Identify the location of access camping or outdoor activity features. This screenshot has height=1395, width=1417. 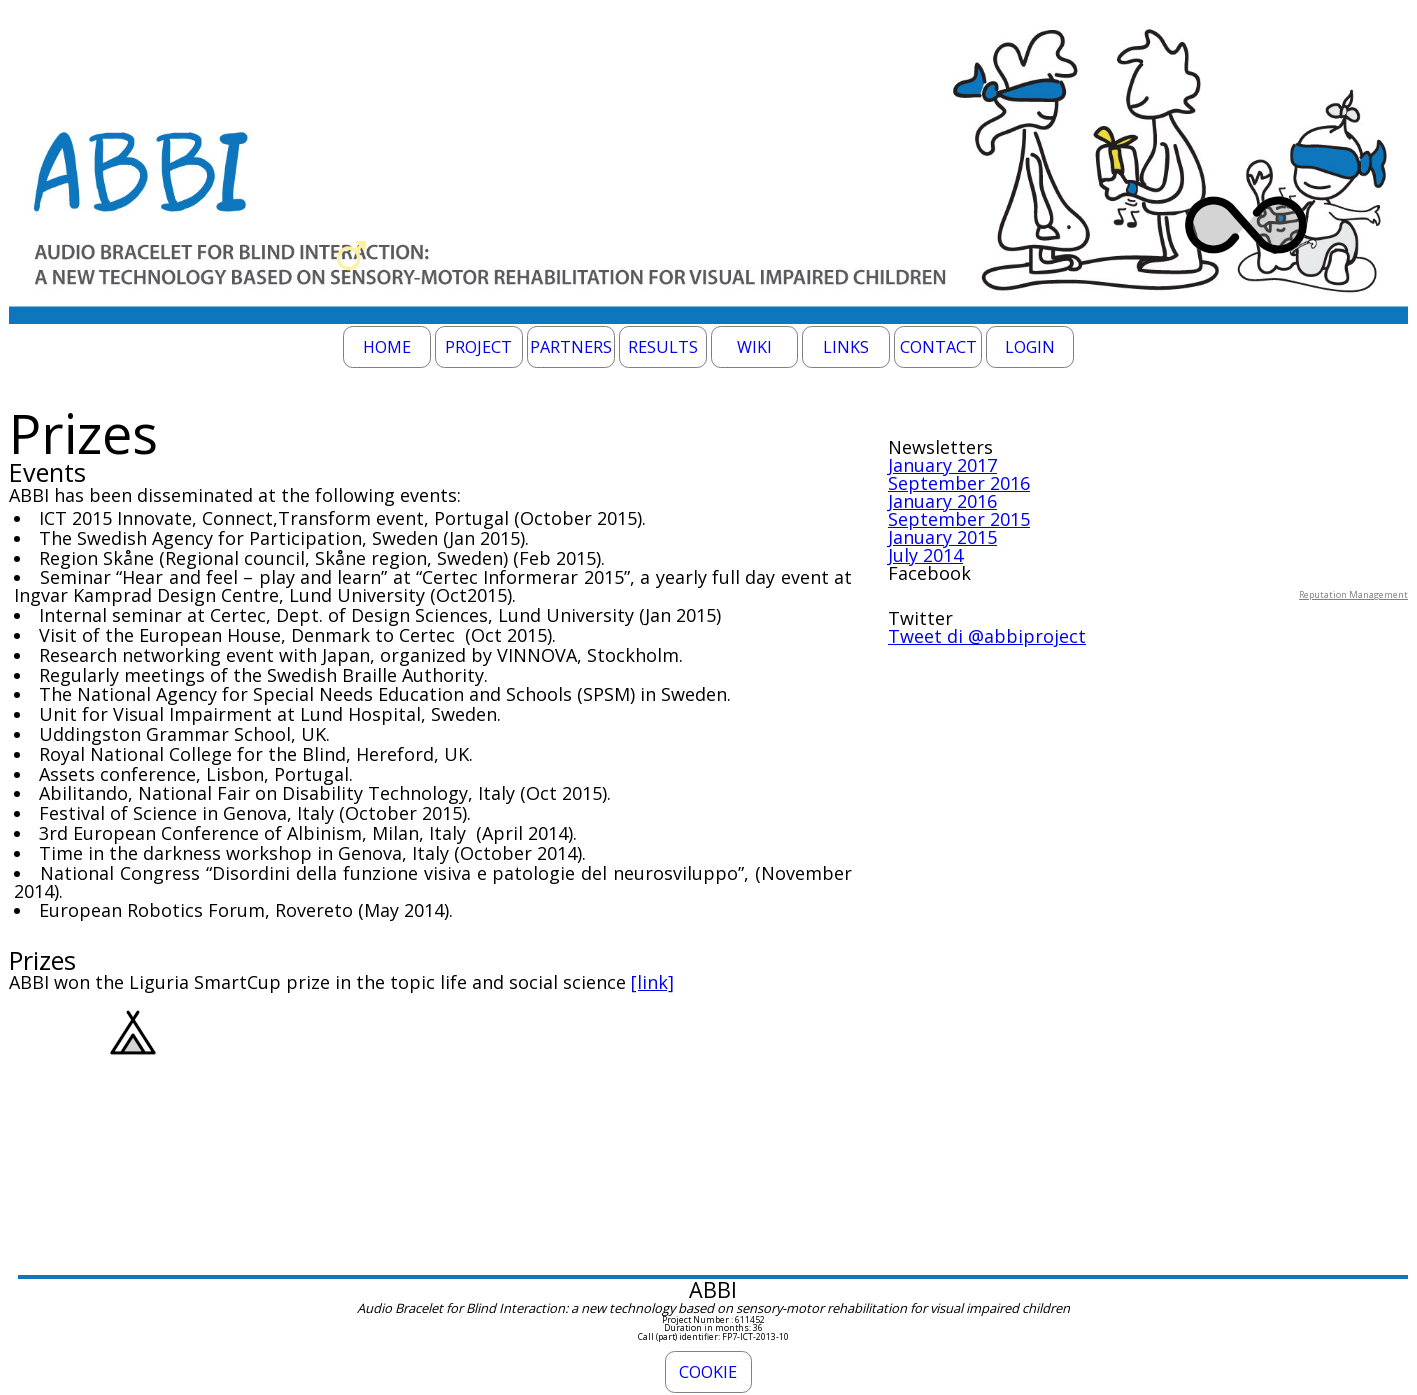
(133, 1035).